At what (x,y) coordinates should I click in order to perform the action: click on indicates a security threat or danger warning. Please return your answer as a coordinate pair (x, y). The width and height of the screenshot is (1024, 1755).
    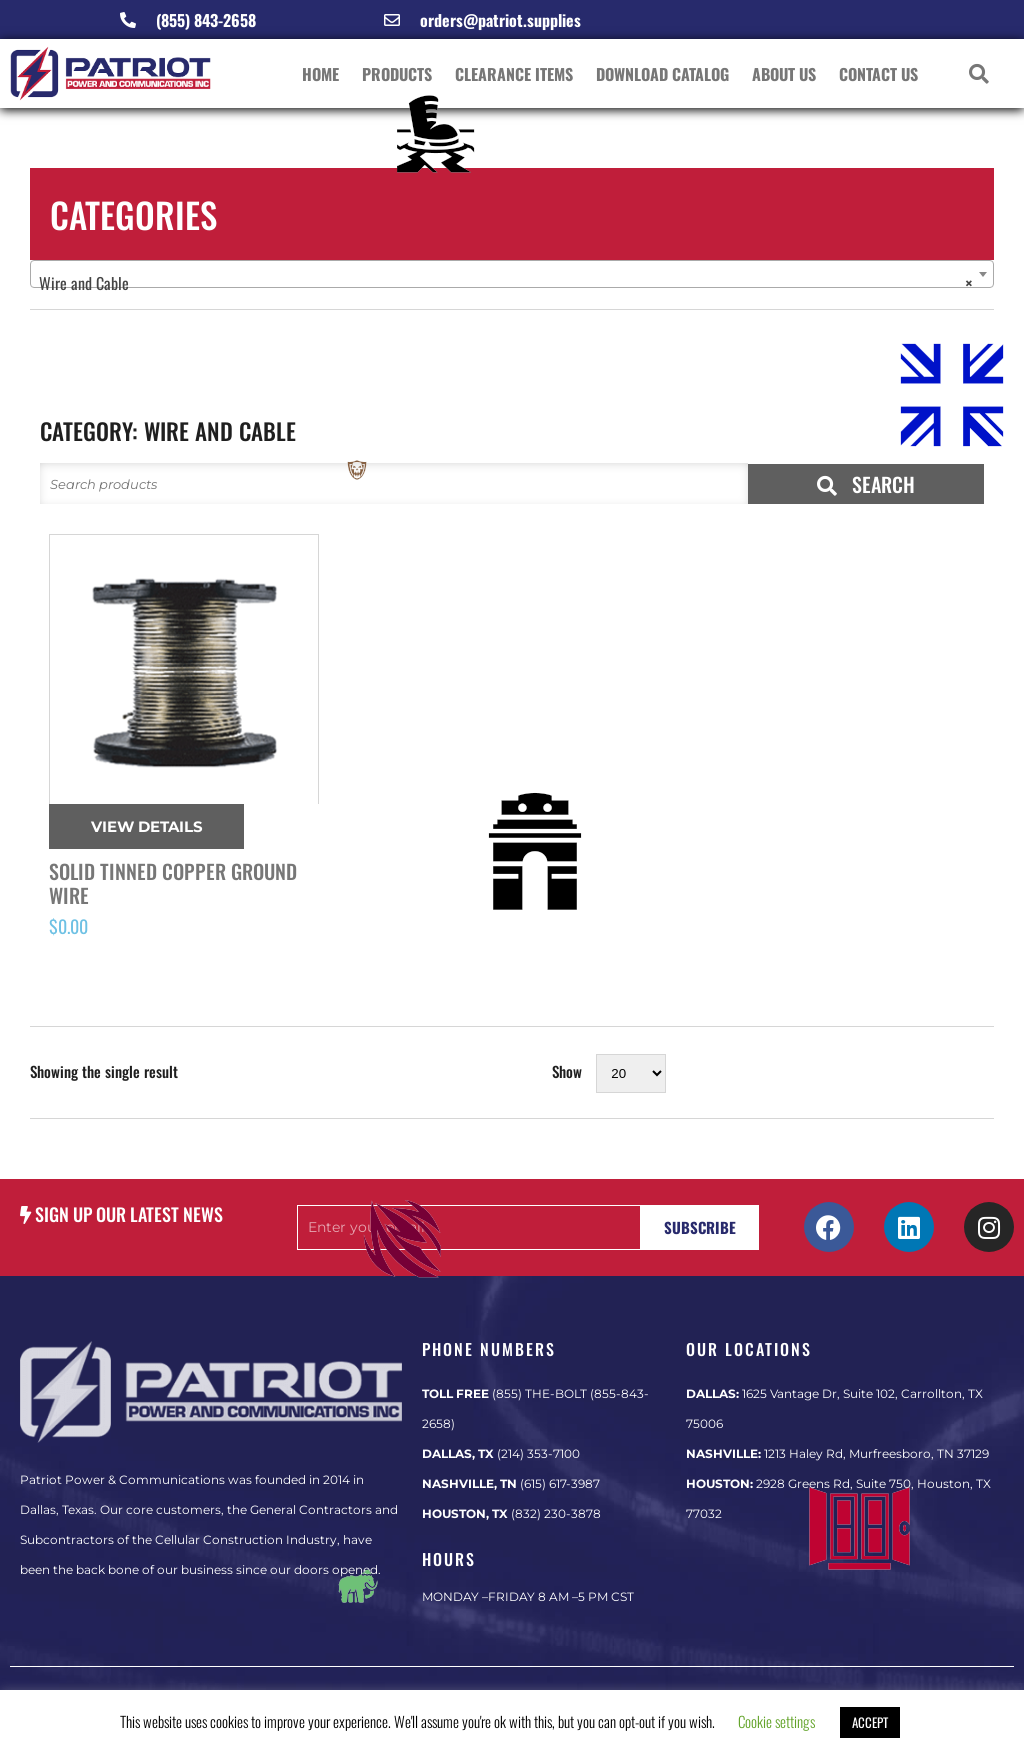
    Looking at the image, I should click on (357, 470).